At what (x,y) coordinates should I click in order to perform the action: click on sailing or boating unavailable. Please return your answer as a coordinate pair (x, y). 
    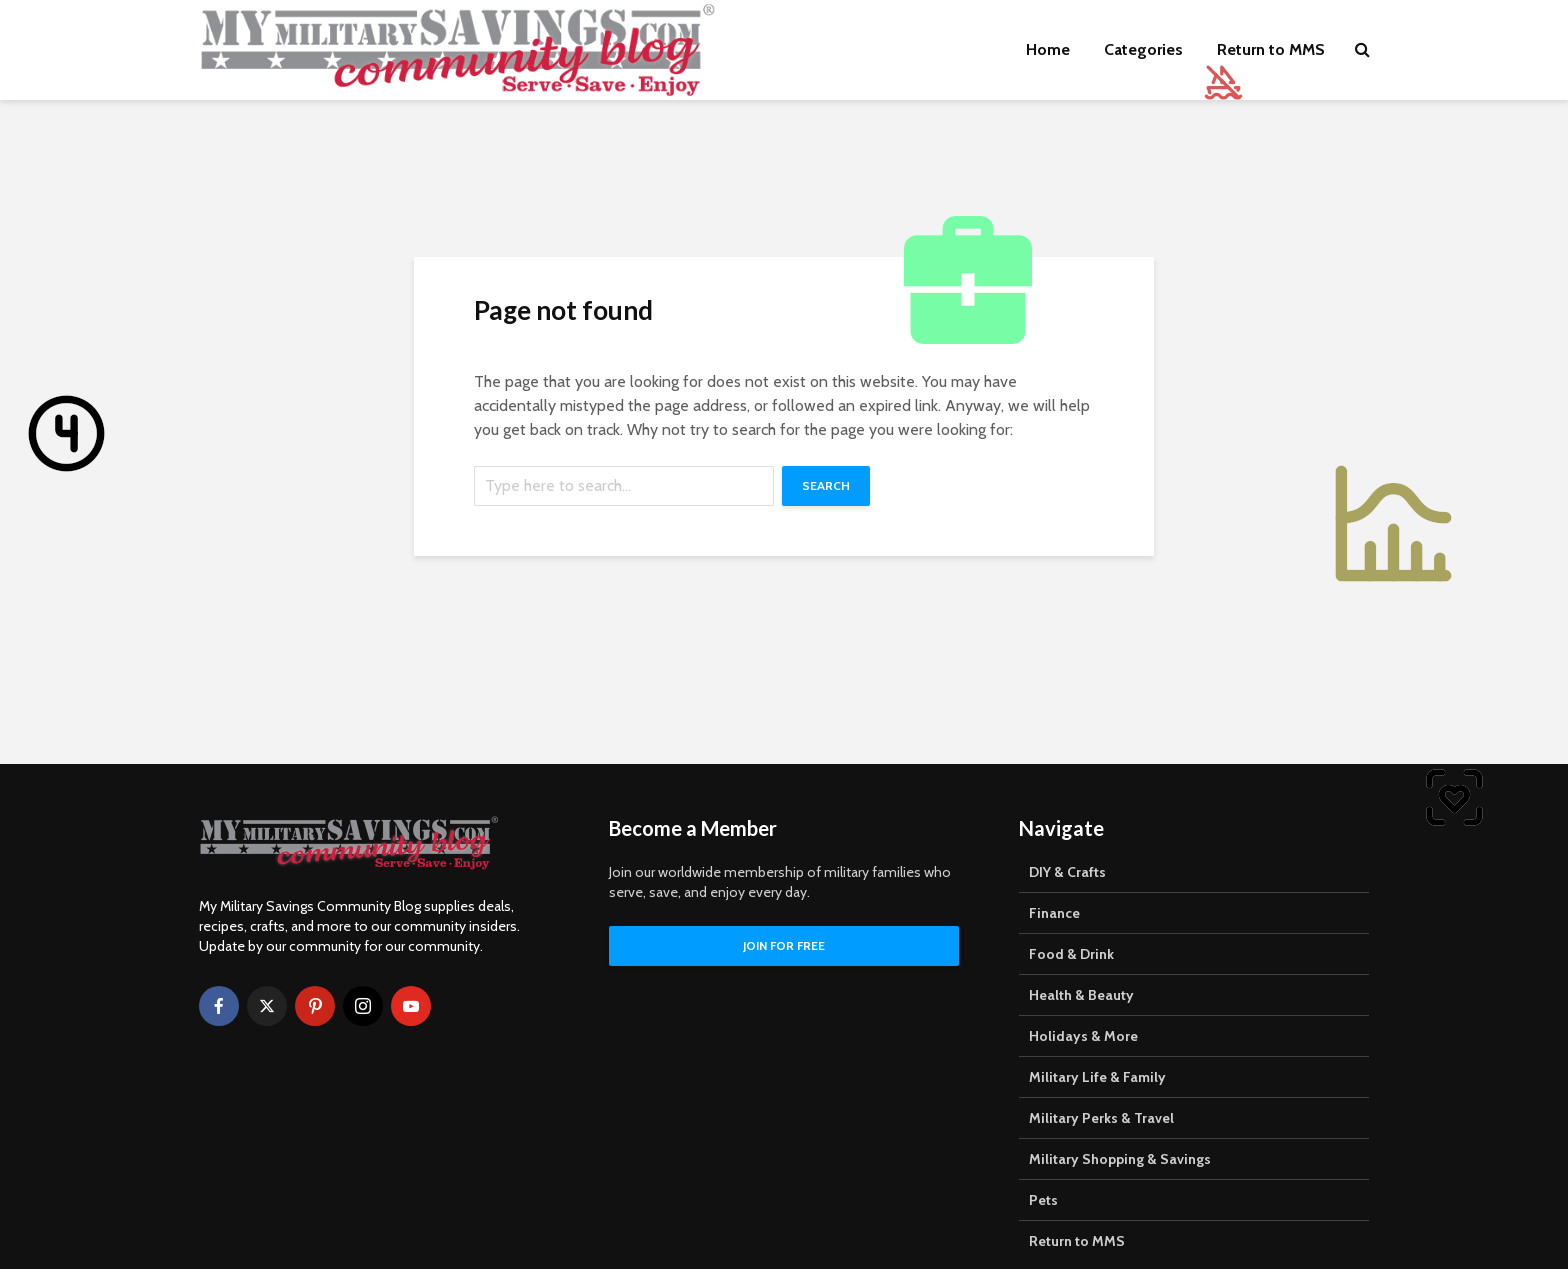
    Looking at the image, I should click on (1223, 82).